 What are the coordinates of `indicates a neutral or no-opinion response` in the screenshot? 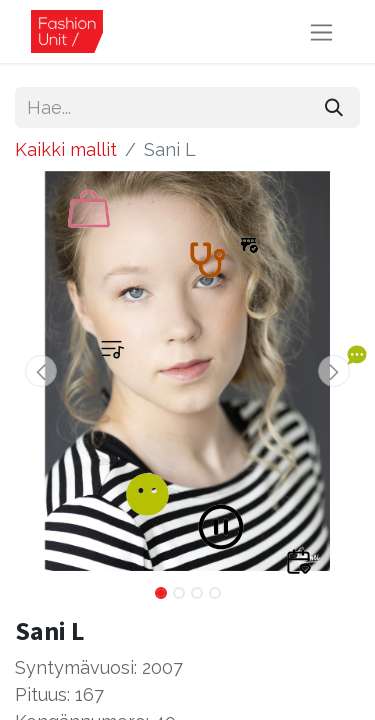 It's located at (147, 494).